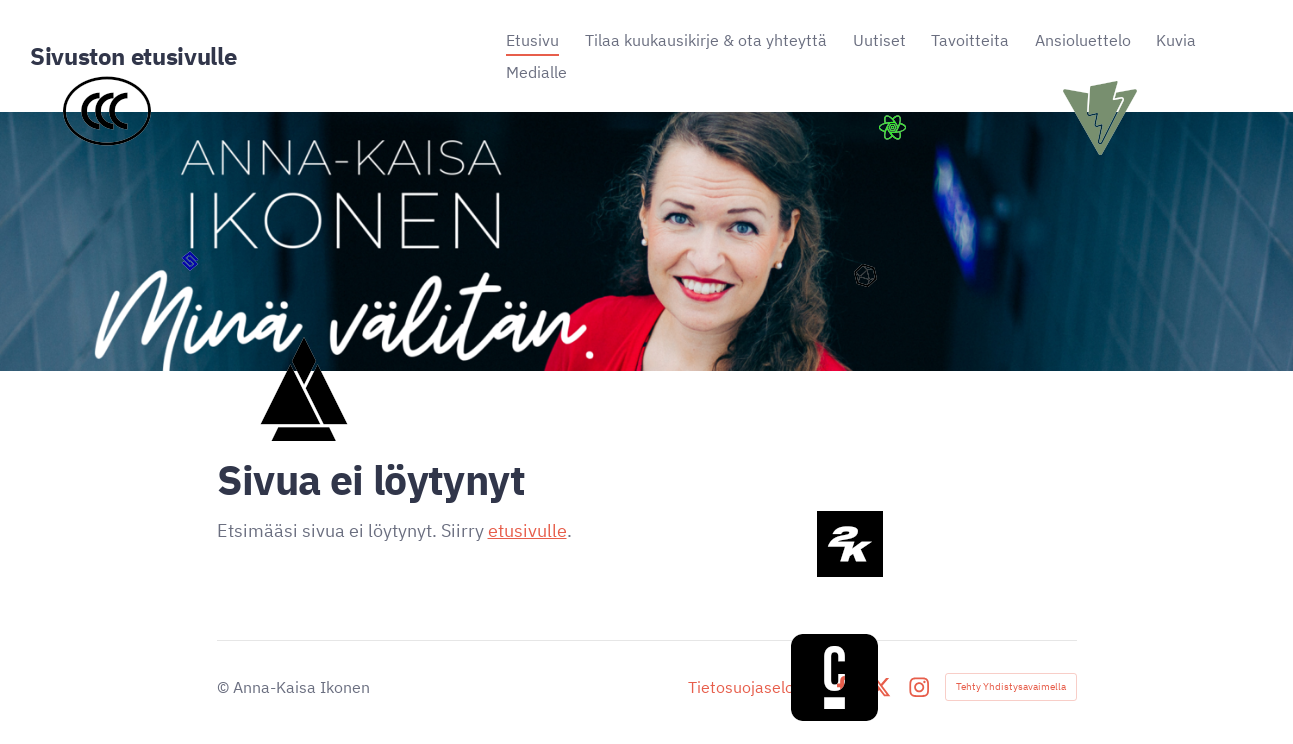 The image size is (1293, 744). What do you see at coordinates (834, 677) in the screenshot?
I see `camunda platform logo` at bounding box center [834, 677].